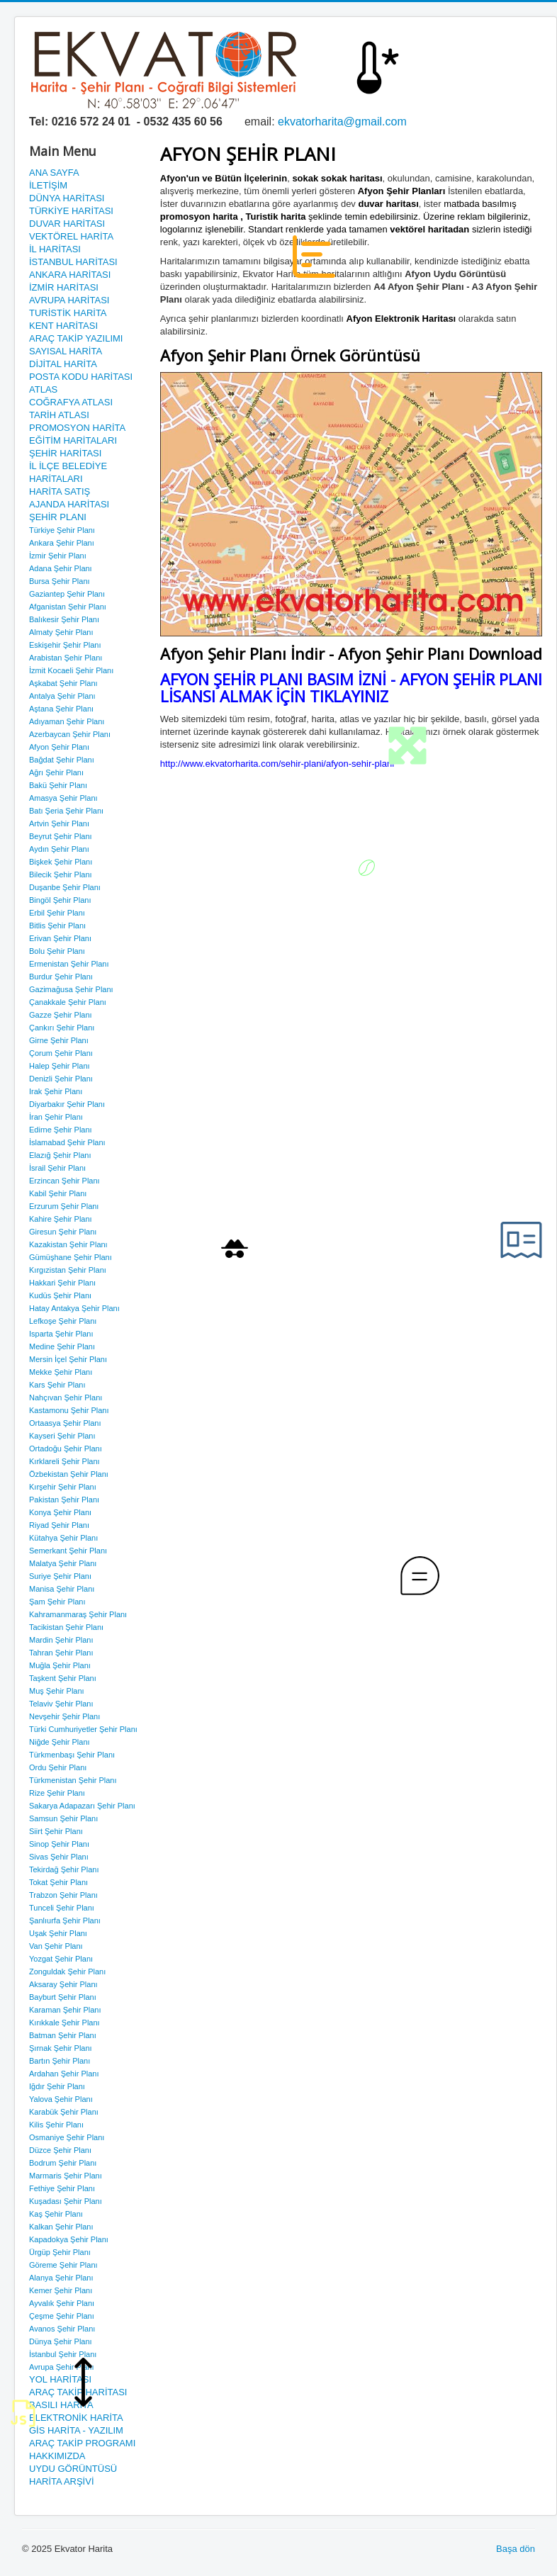 This screenshot has height=2576, width=557. I want to click on view declining metrics or statistics, so click(314, 257).